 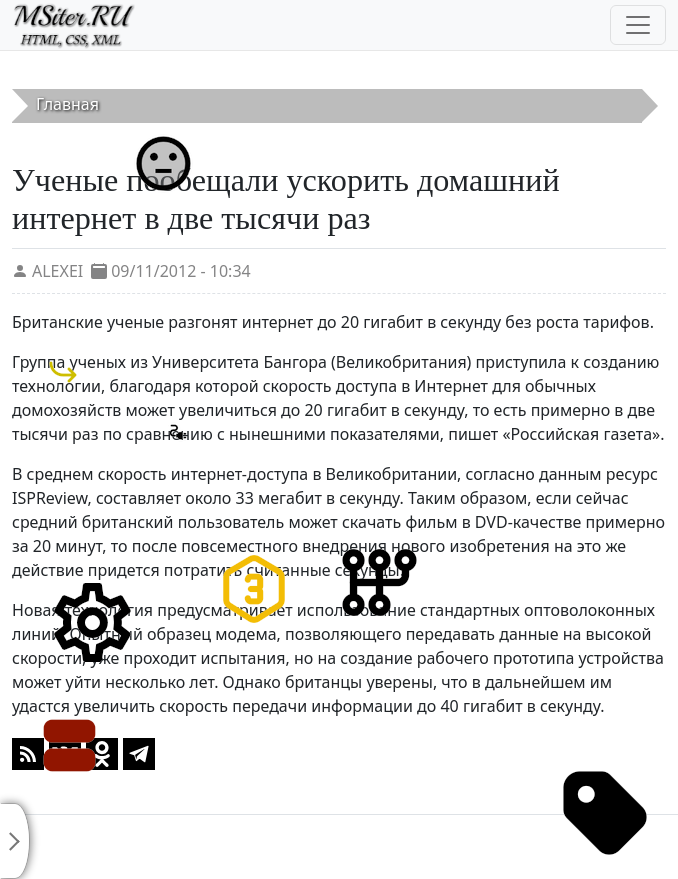 What do you see at coordinates (178, 432) in the screenshot?
I see `find nearby electrical or charging services` at bounding box center [178, 432].